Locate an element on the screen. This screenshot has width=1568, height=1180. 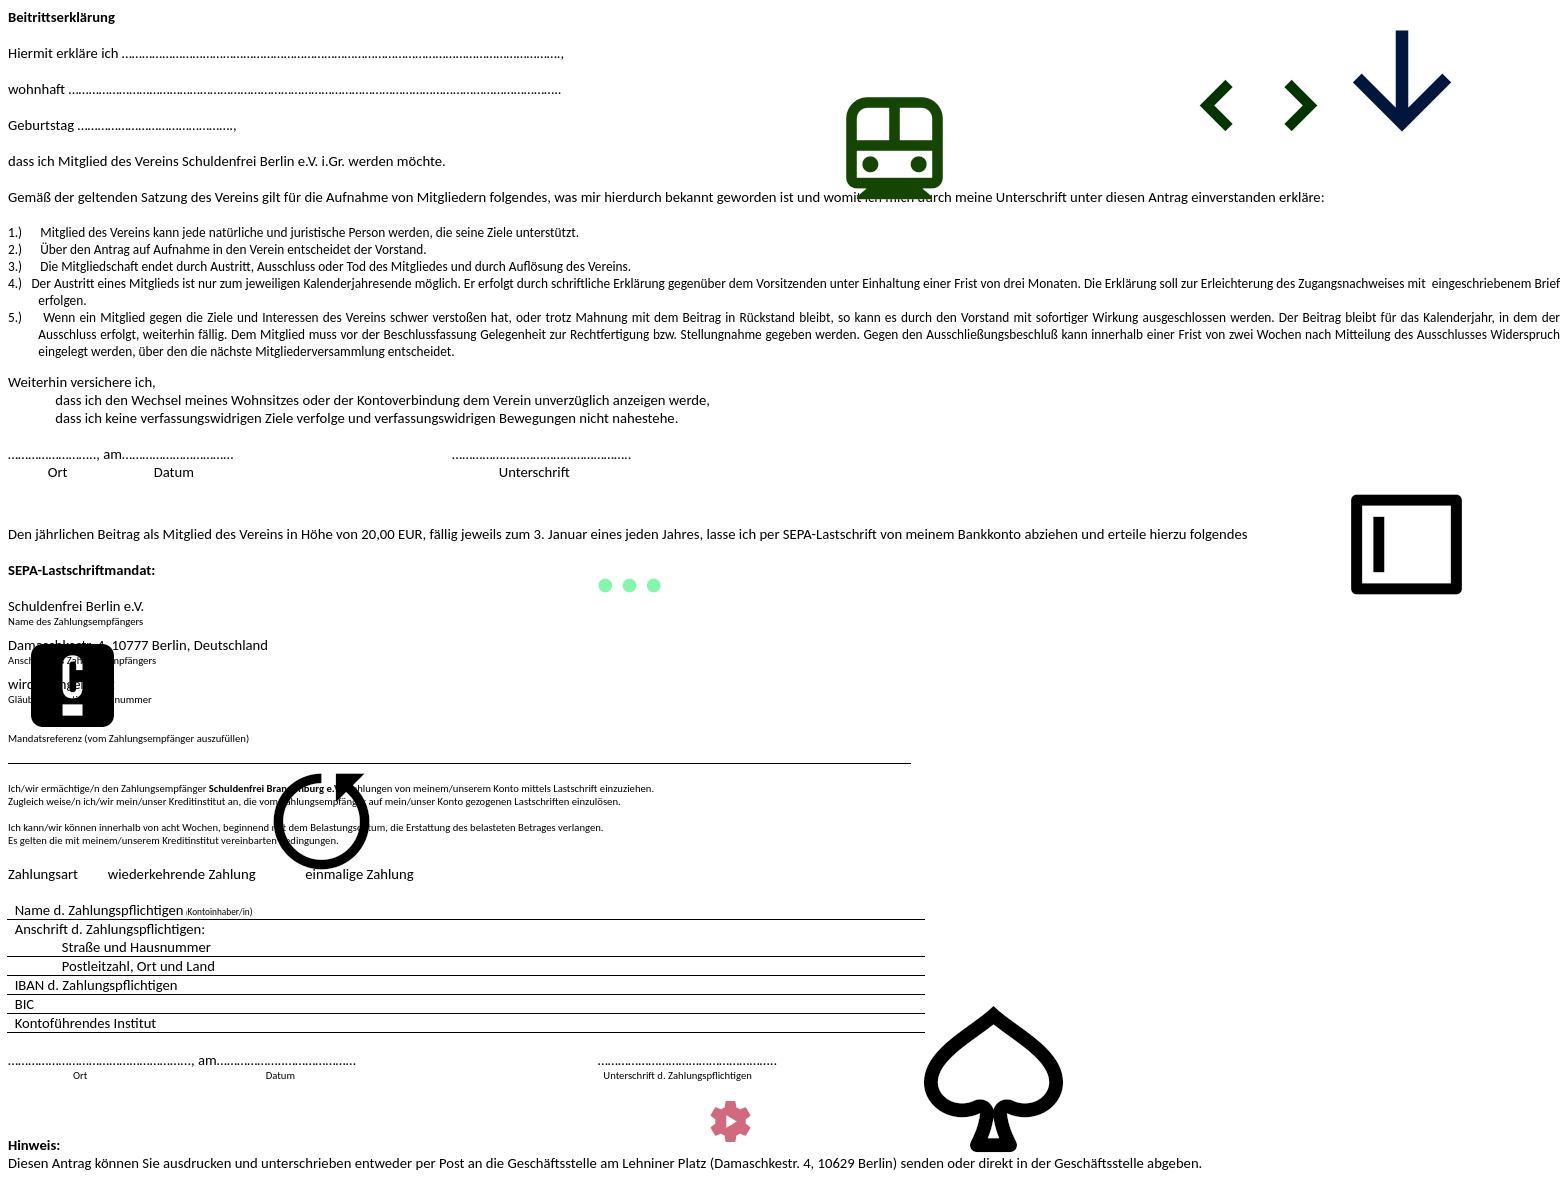
open YouTube Studio app is located at coordinates (730, 1121).